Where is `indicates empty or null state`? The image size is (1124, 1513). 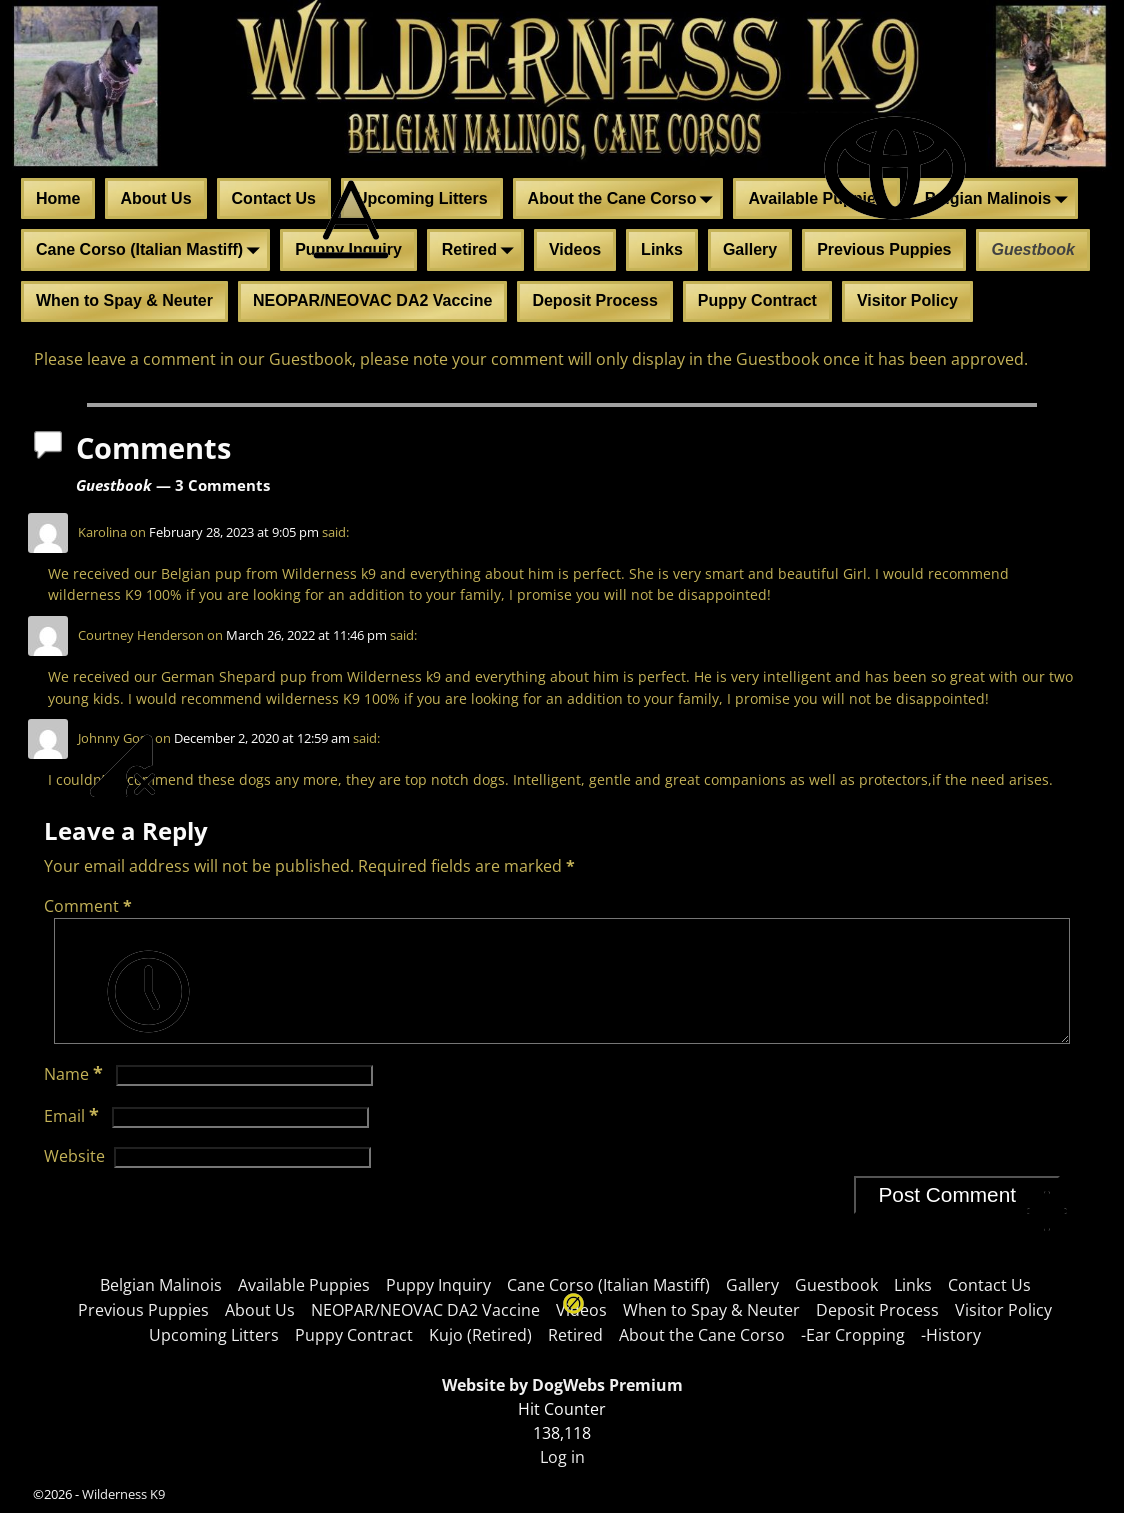
indicates empty or null state is located at coordinates (573, 1303).